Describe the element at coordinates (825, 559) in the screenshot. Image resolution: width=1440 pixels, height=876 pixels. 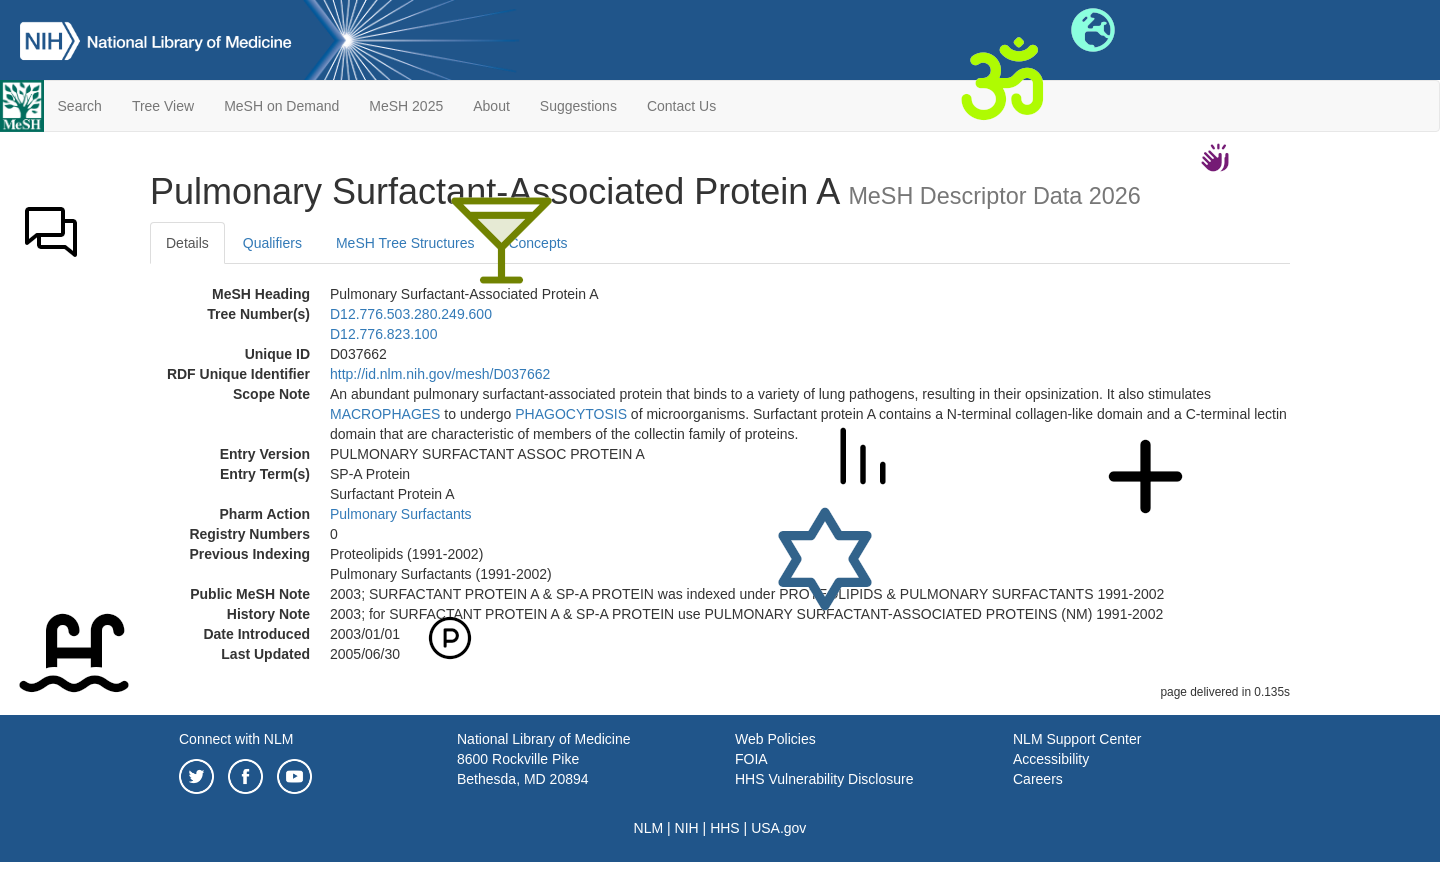
I see `indicates jewish or kosher-related content` at that location.